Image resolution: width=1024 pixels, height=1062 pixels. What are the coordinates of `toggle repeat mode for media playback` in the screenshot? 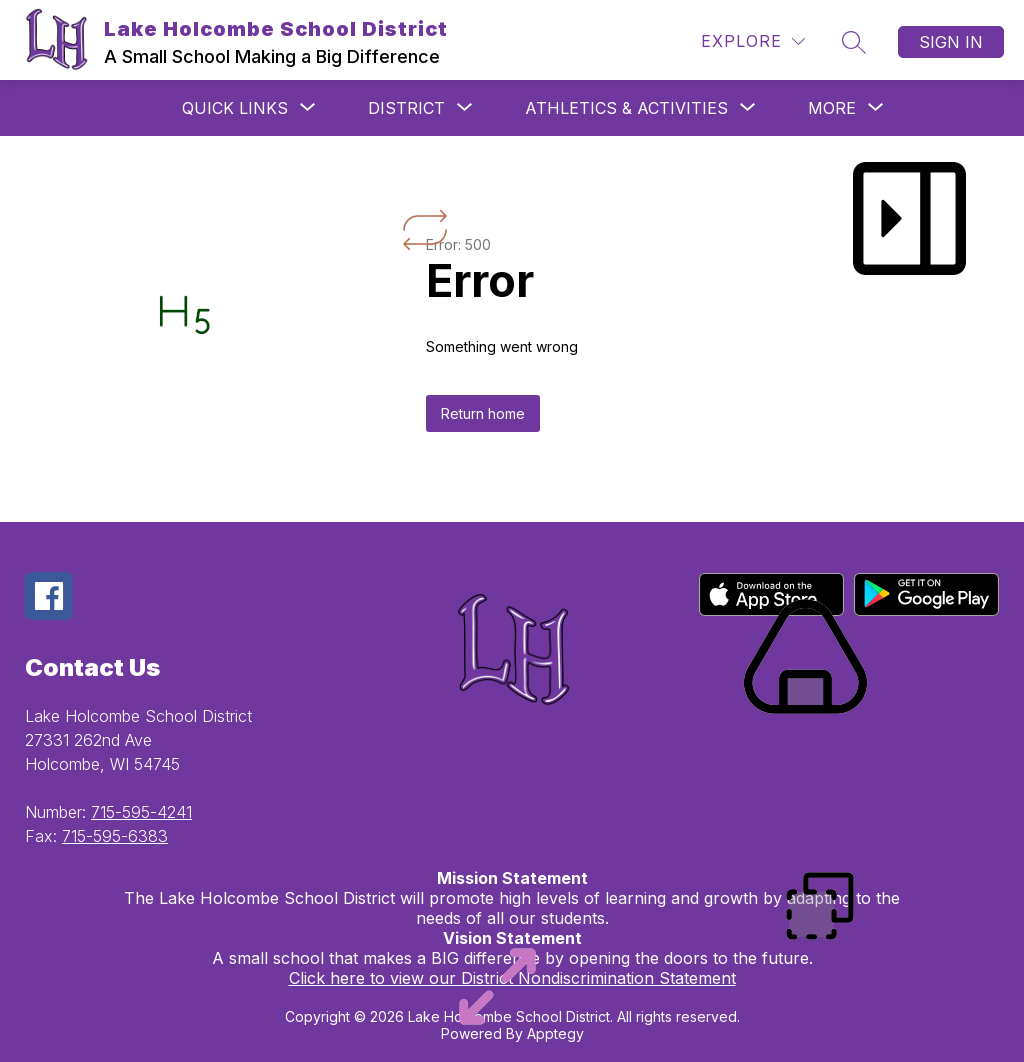 It's located at (425, 230).